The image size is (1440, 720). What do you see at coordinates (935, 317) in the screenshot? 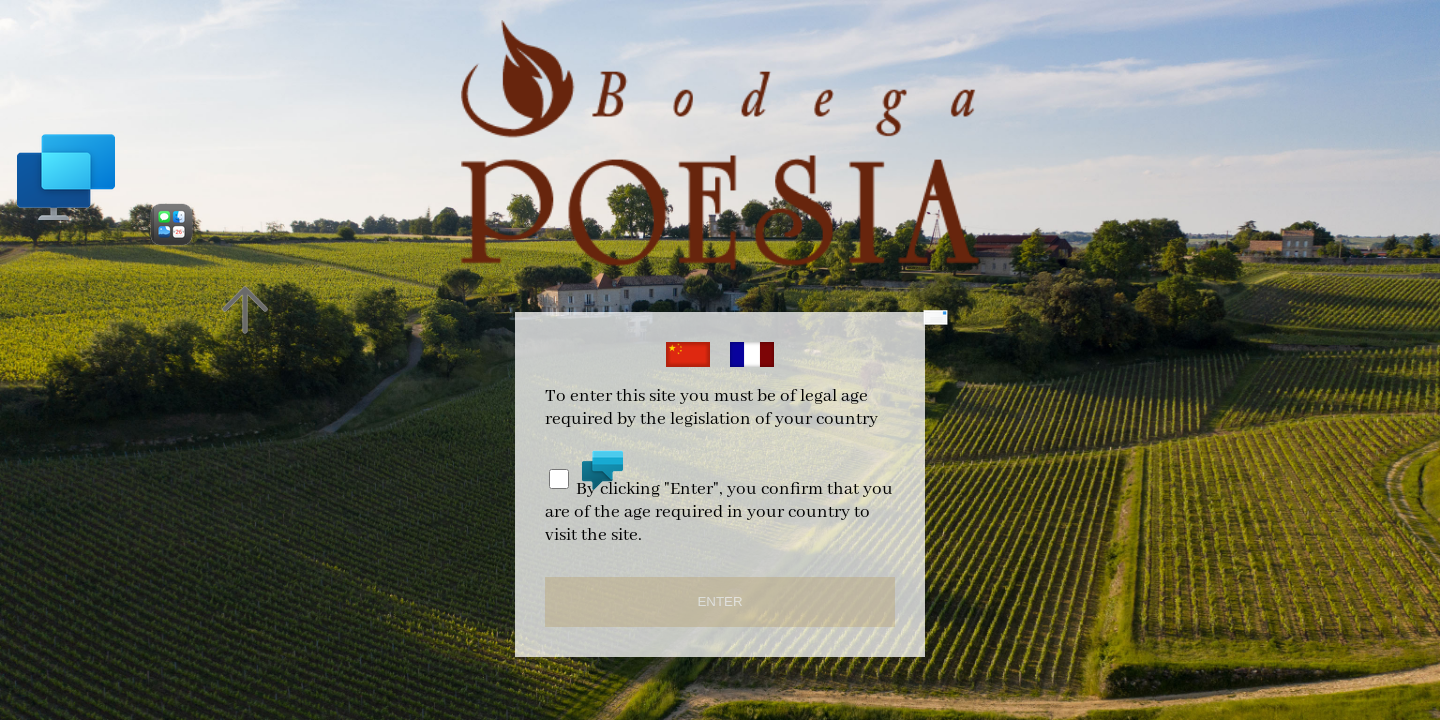
I see `open your email inbox` at bounding box center [935, 317].